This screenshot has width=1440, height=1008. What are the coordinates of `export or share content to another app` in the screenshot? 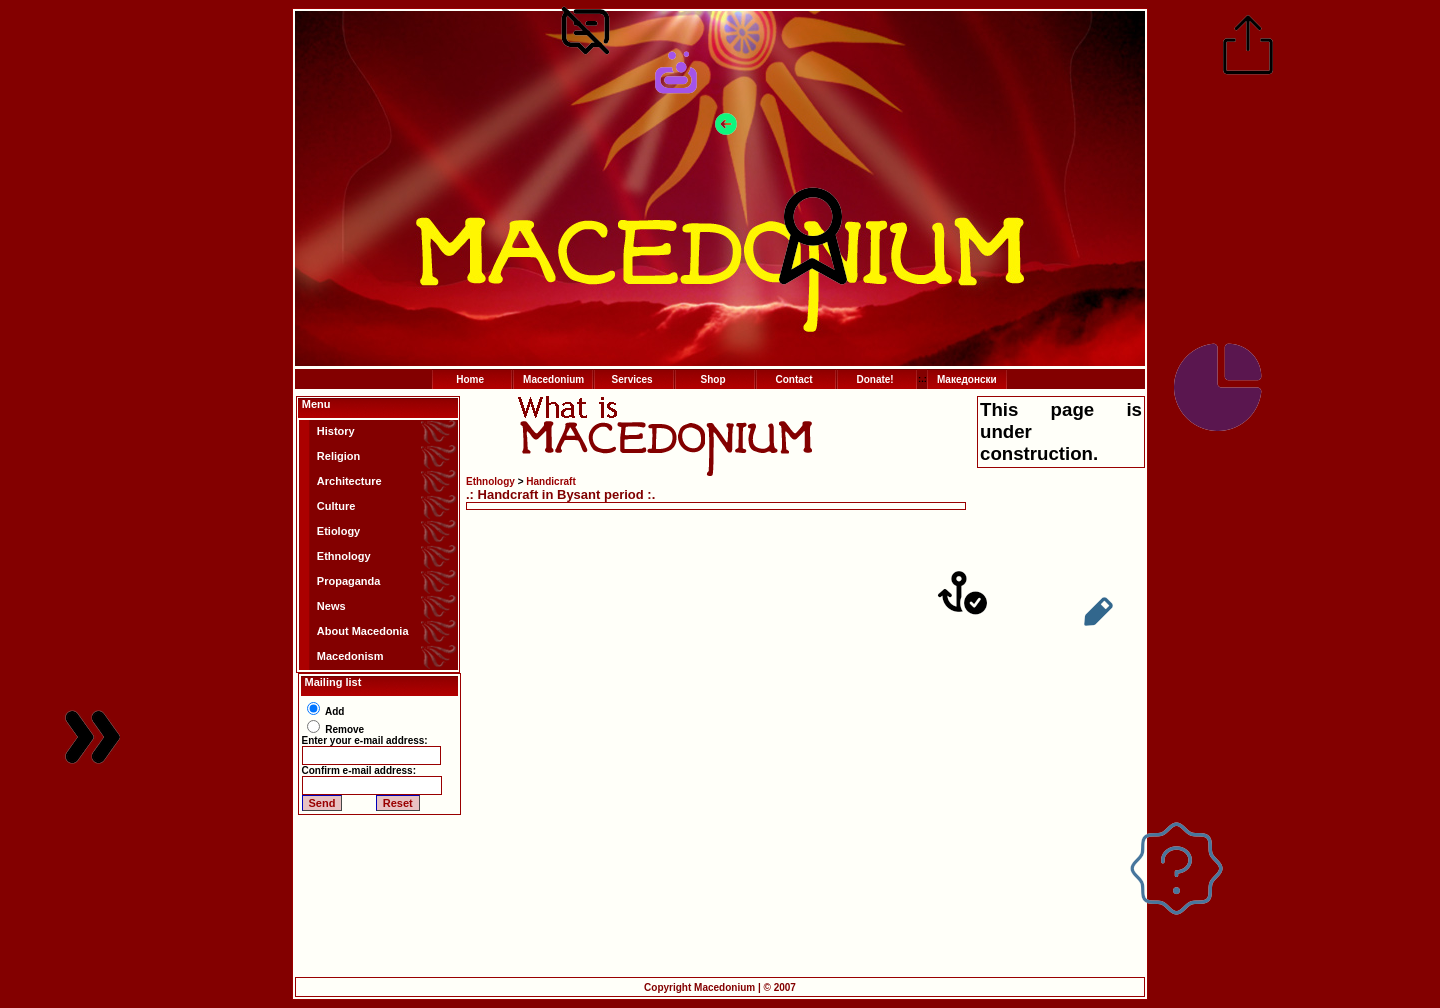 It's located at (1248, 47).